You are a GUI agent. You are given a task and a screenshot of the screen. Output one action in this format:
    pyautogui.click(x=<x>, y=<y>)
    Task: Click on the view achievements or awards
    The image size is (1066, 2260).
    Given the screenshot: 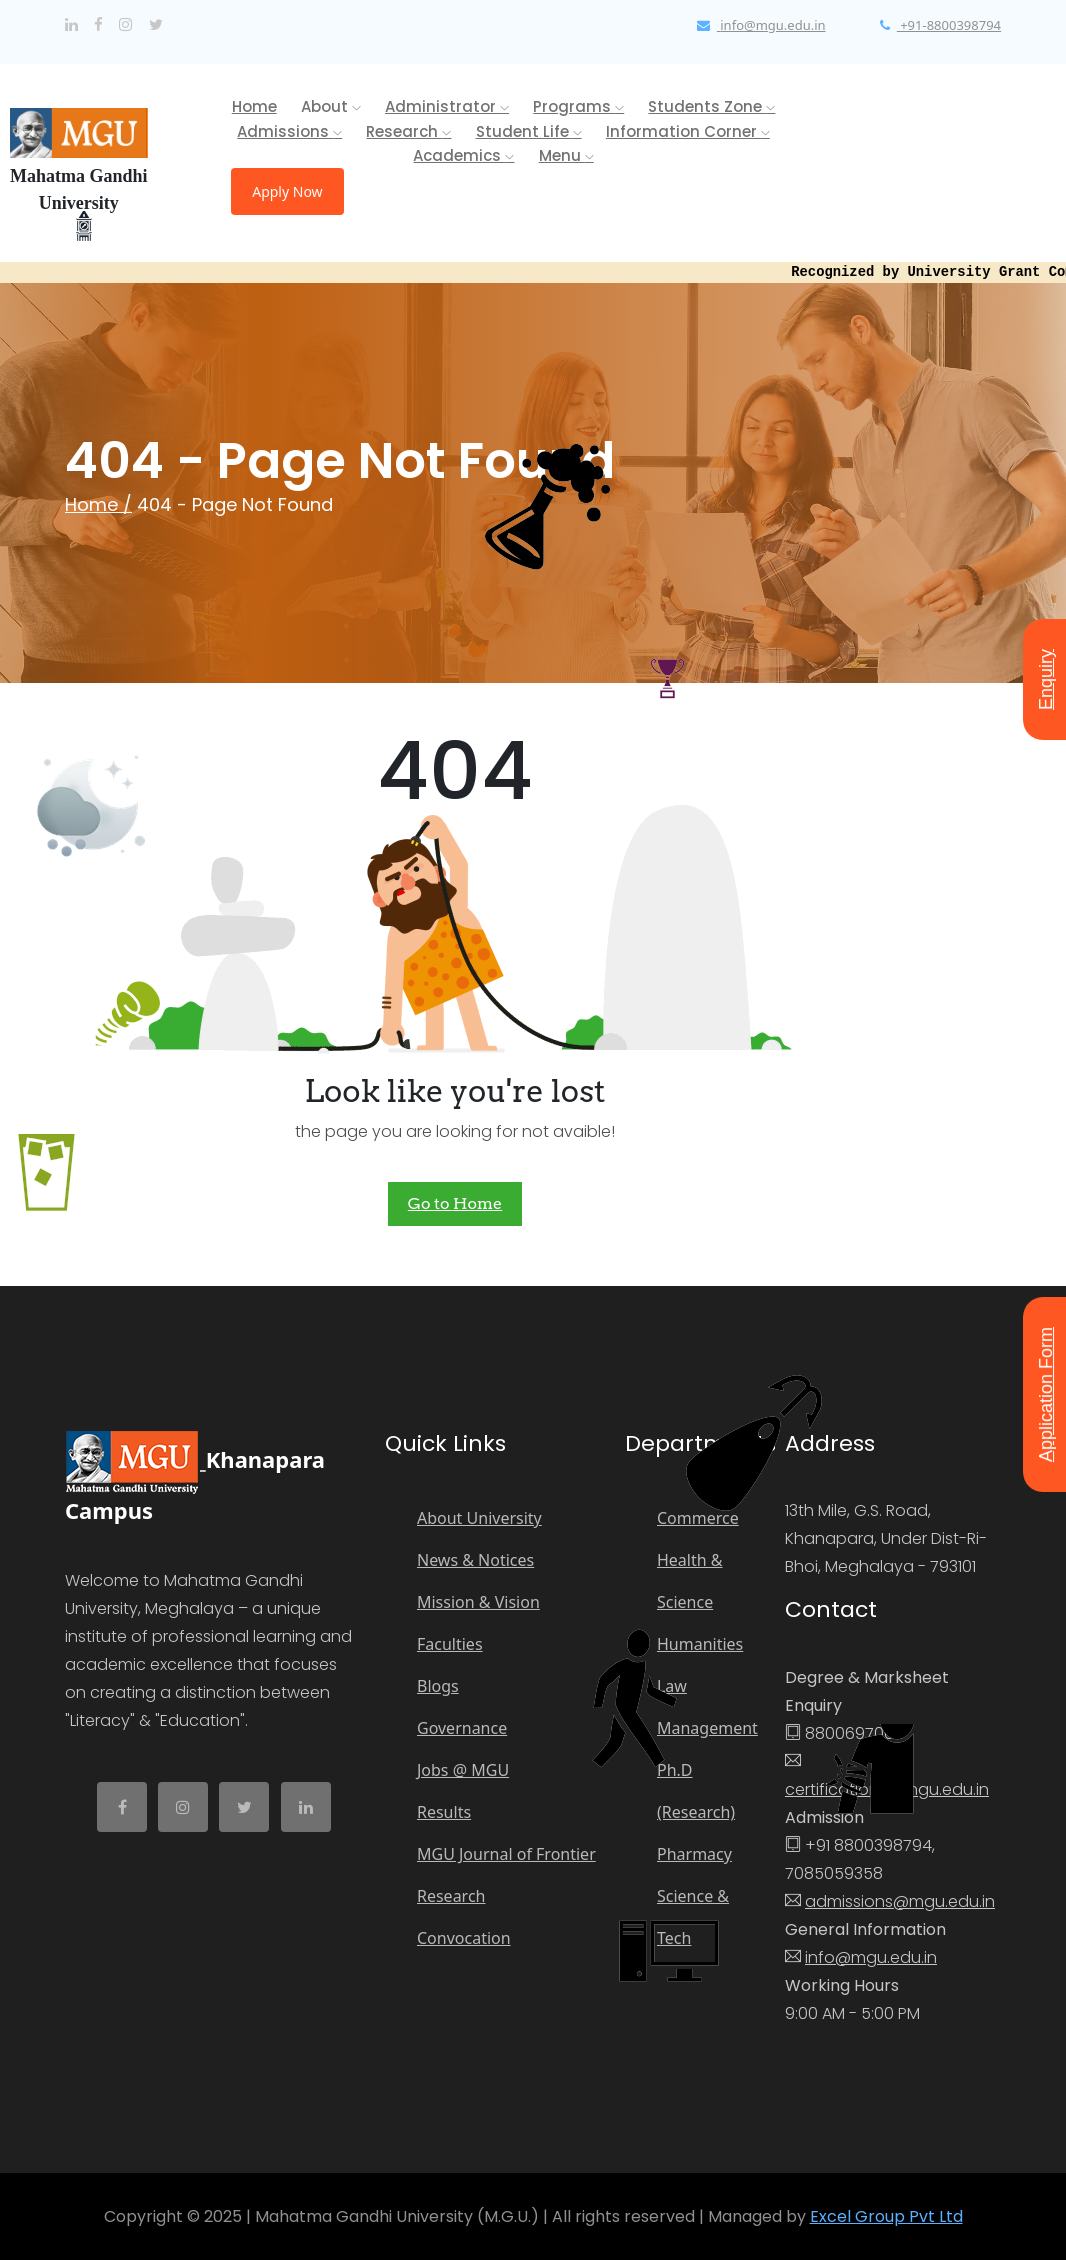 What is the action you would take?
    pyautogui.click(x=667, y=678)
    